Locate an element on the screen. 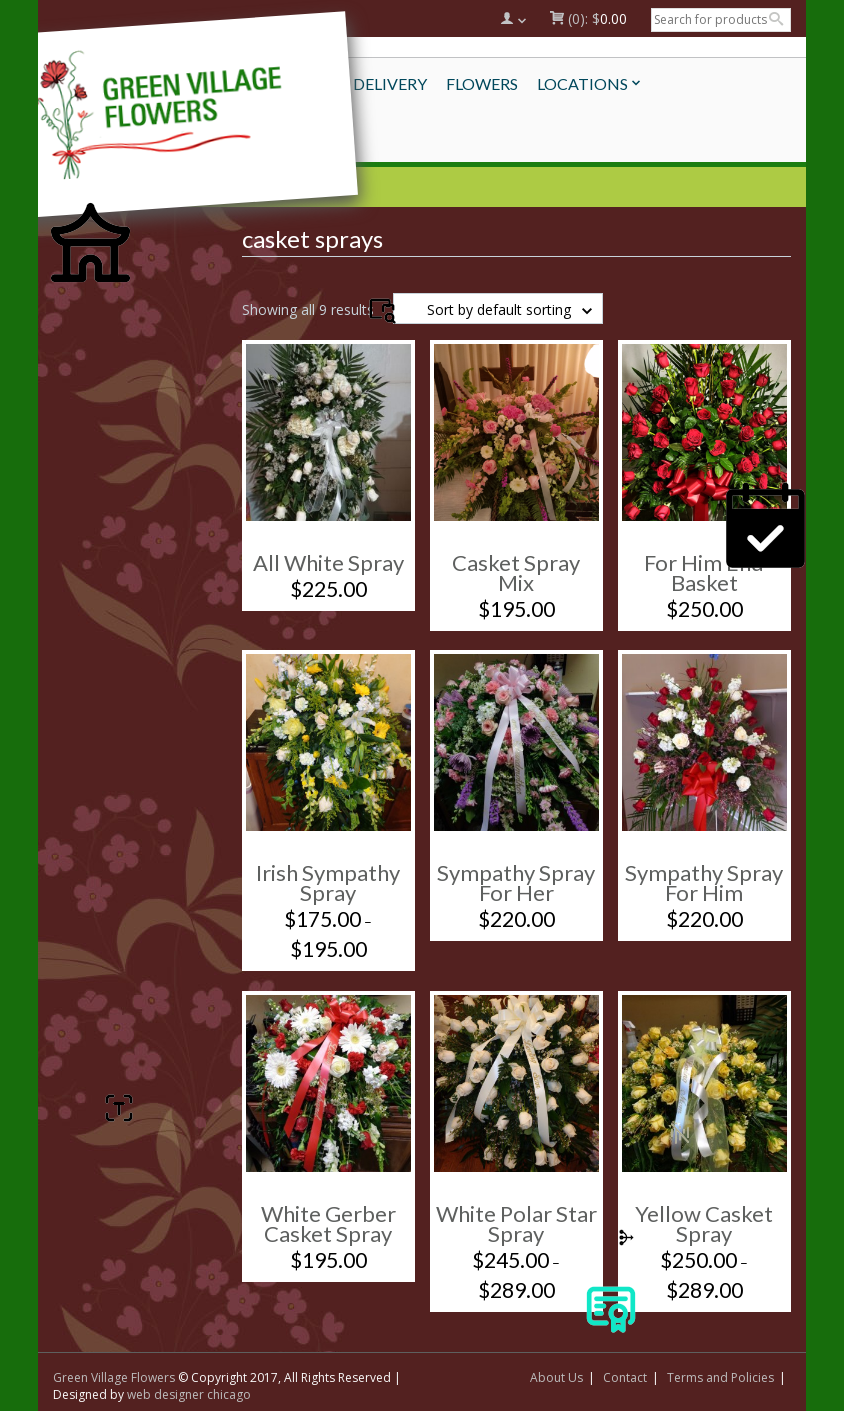  scan image to extract text is located at coordinates (119, 1108).